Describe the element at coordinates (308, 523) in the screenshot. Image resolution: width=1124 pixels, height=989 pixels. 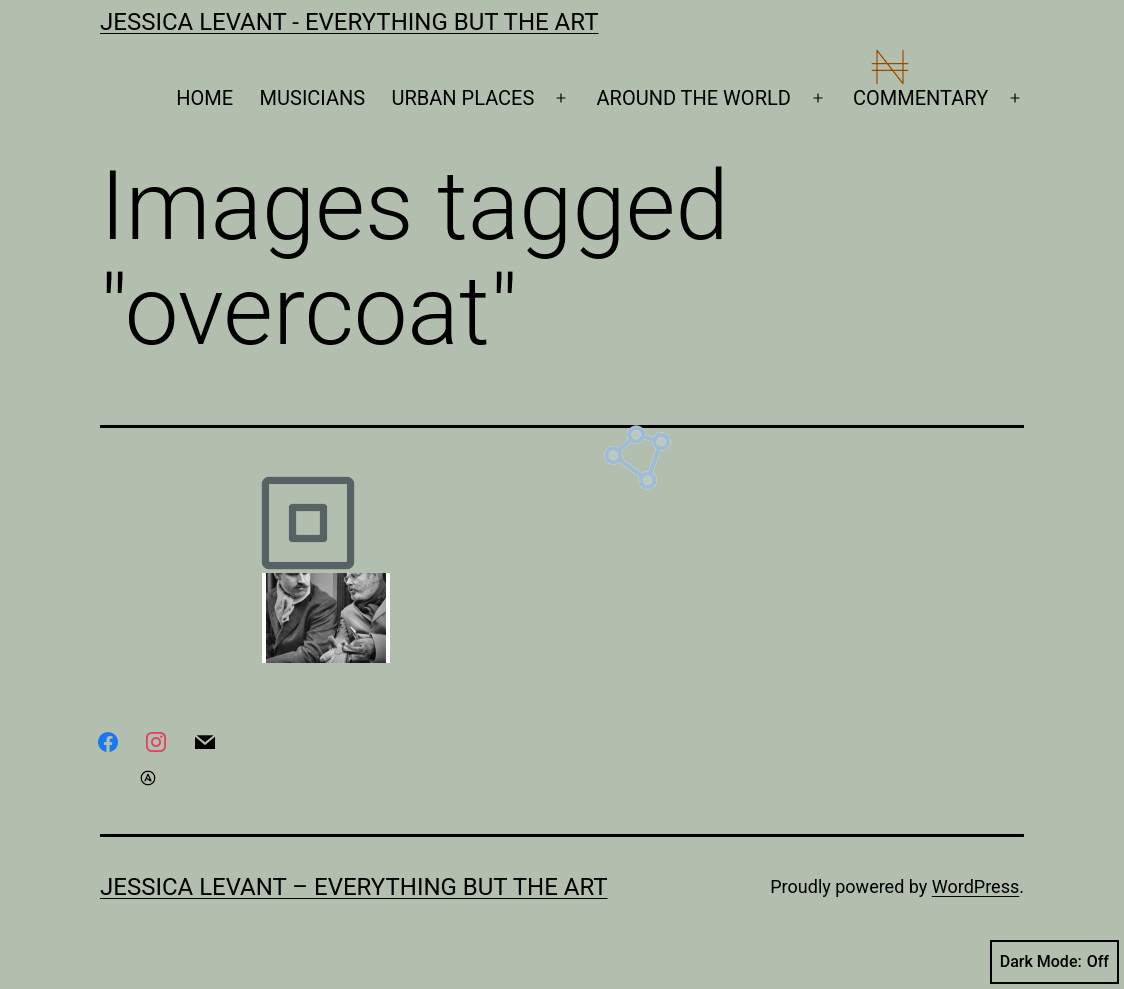
I see `square payment or point-of-sale app` at that location.